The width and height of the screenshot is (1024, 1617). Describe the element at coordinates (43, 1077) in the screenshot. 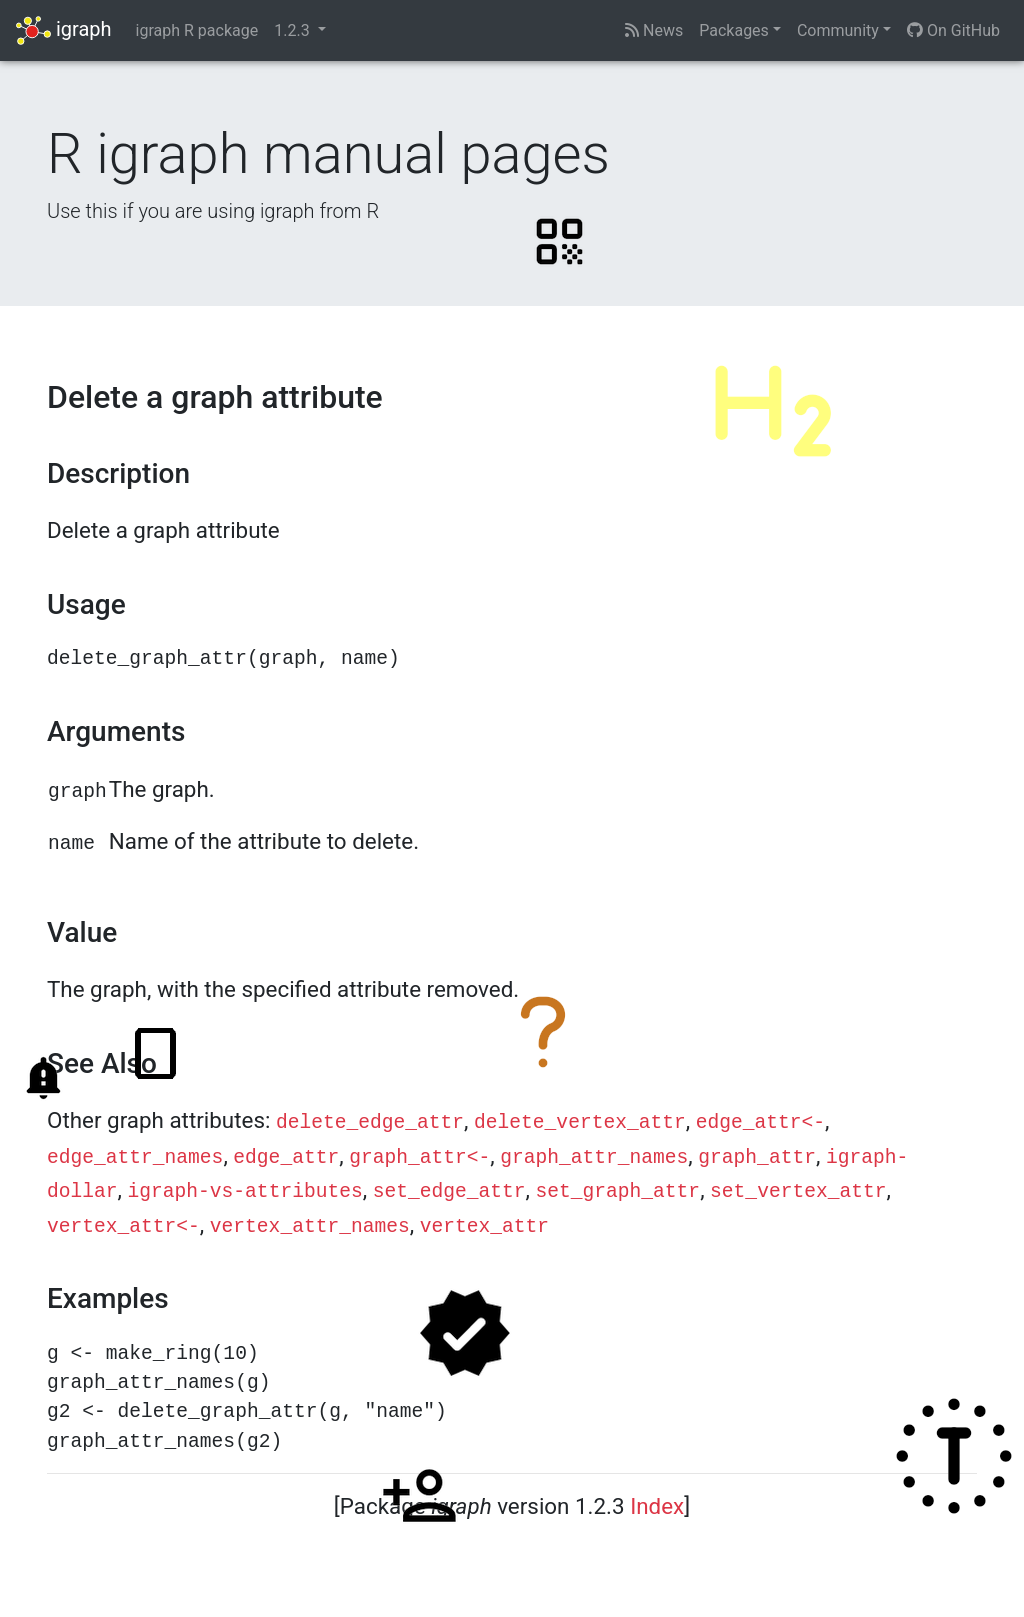

I see `important notification requiring attention` at that location.